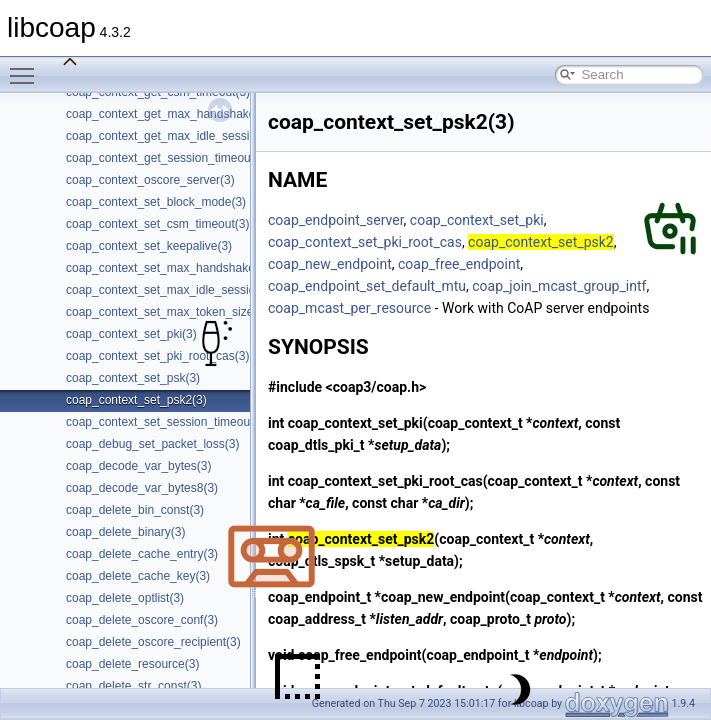 The height and width of the screenshot is (720, 711). What do you see at coordinates (297, 676) in the screenshot?
I see `customize table or element border style` at bounding box center [297, 676].